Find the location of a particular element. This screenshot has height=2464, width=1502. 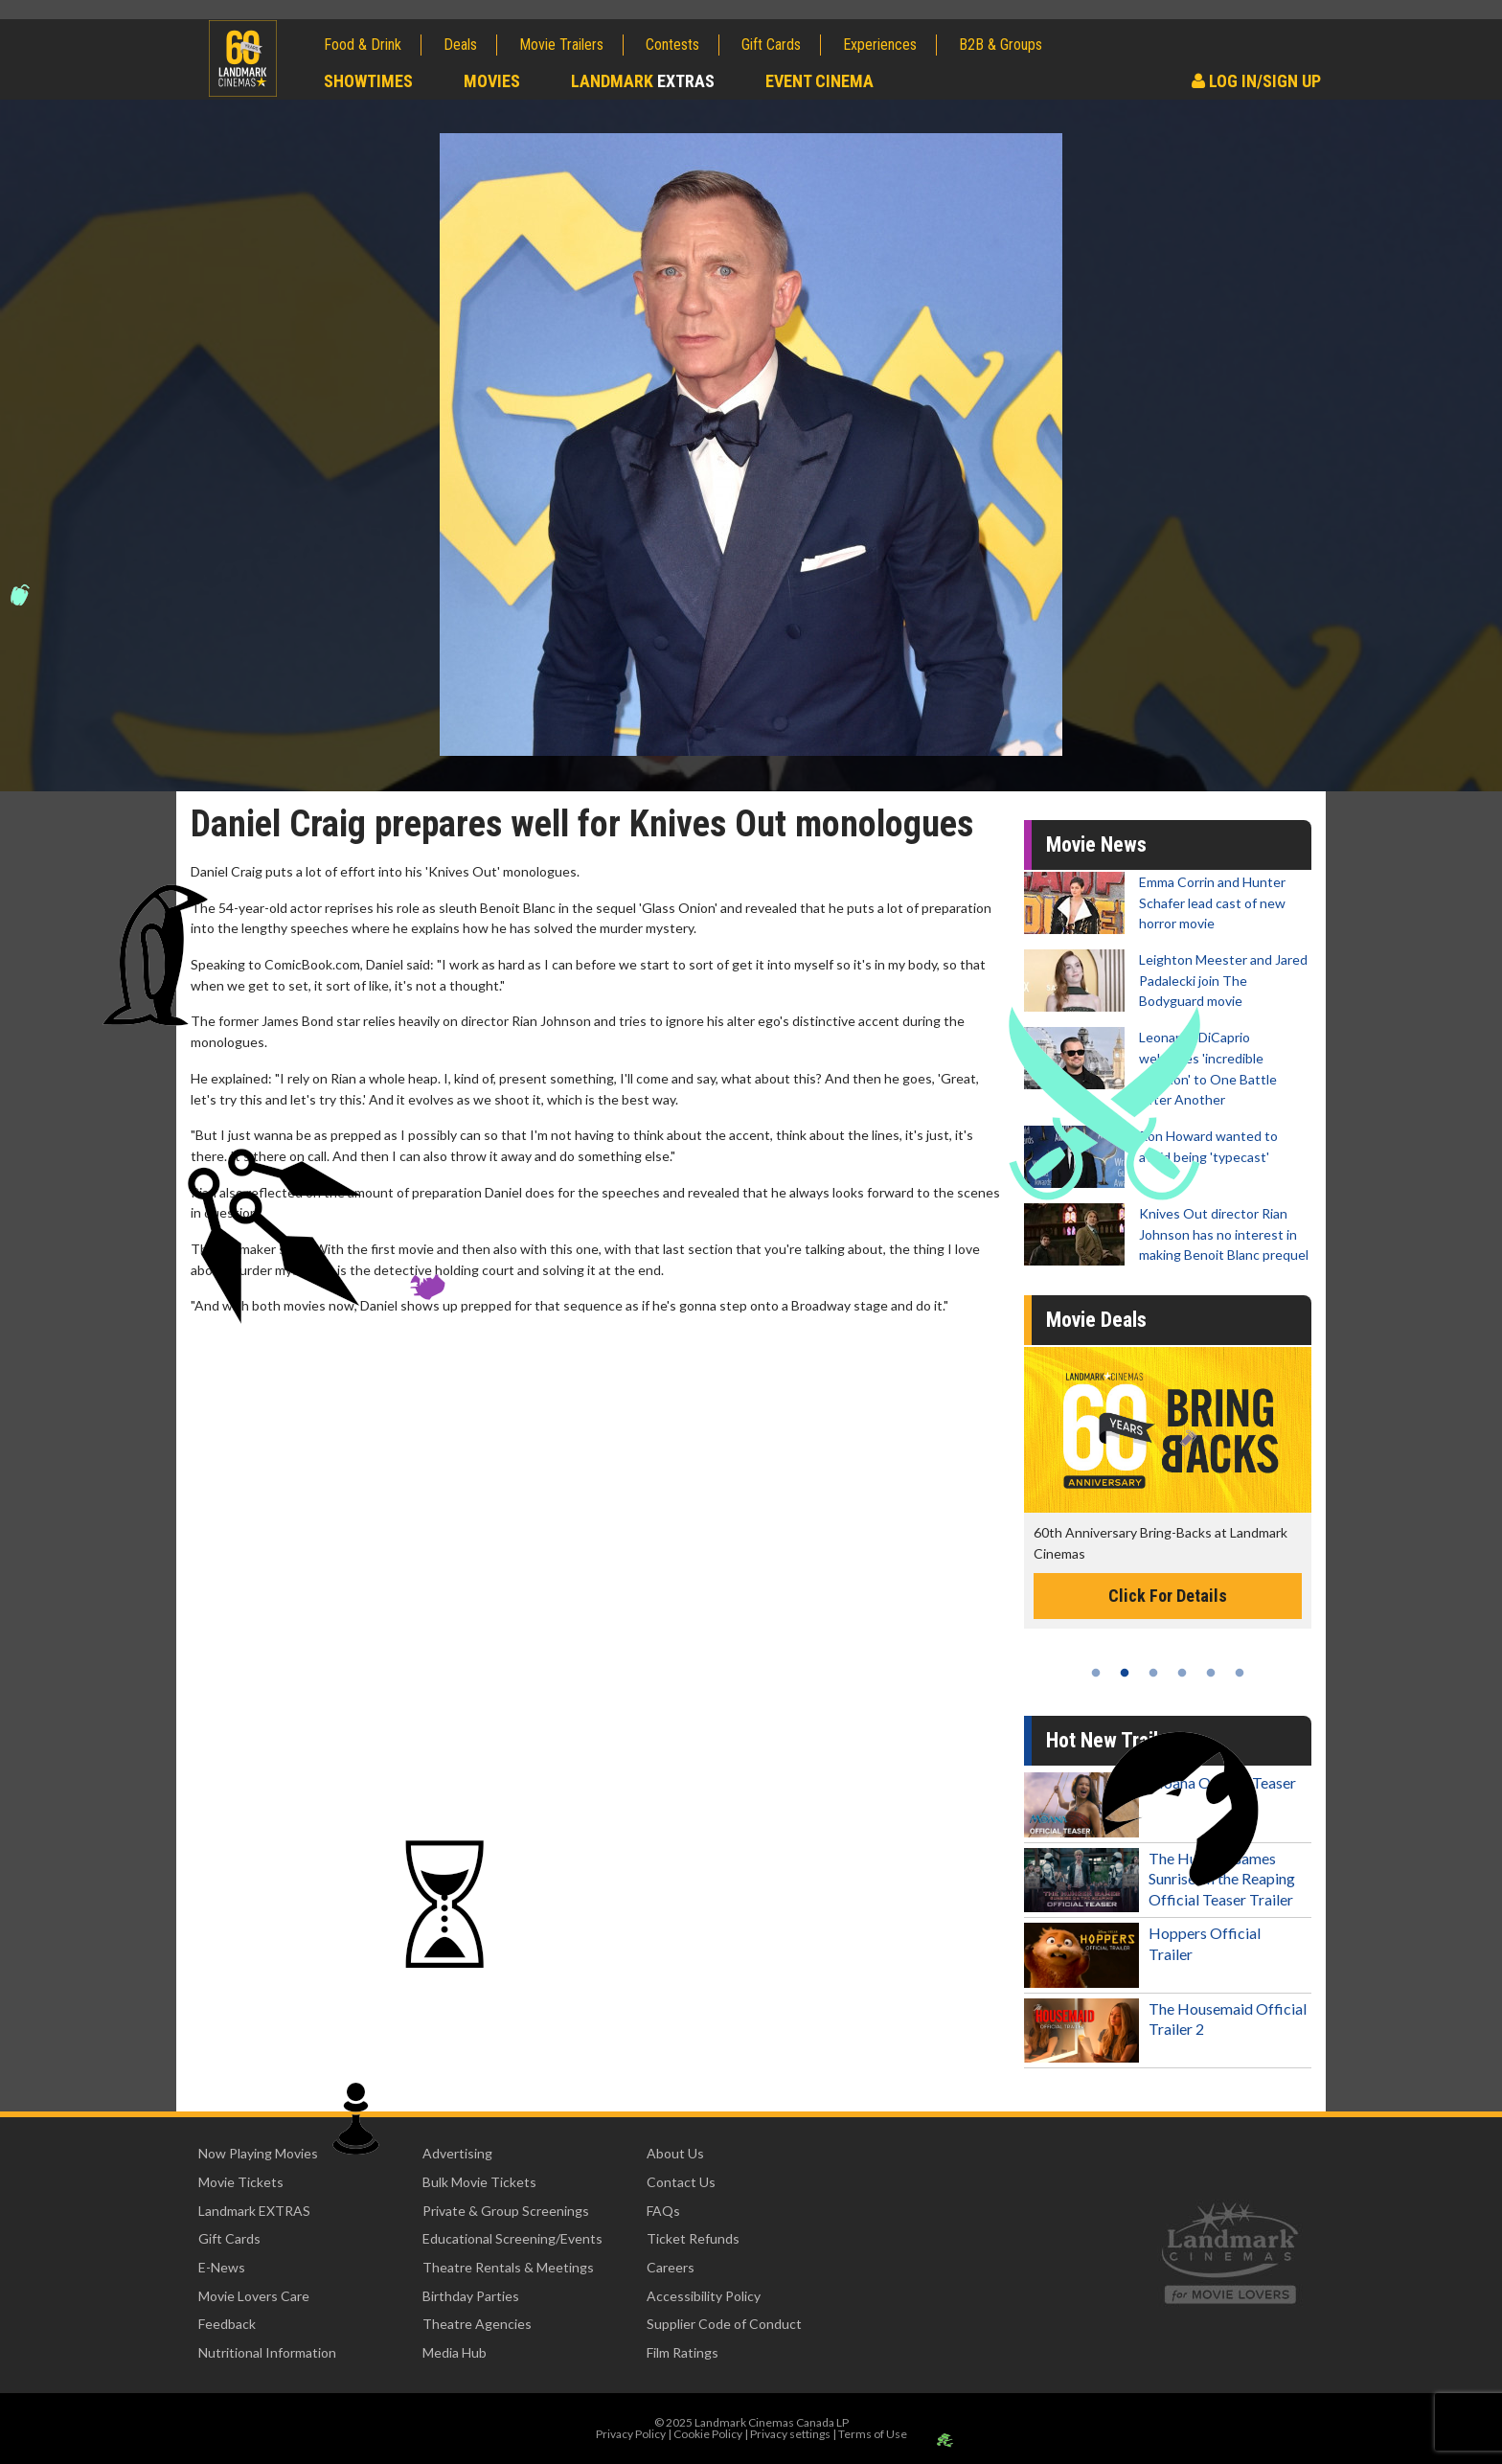

penguin character or mascot icon is located at coordinates (155, 955).